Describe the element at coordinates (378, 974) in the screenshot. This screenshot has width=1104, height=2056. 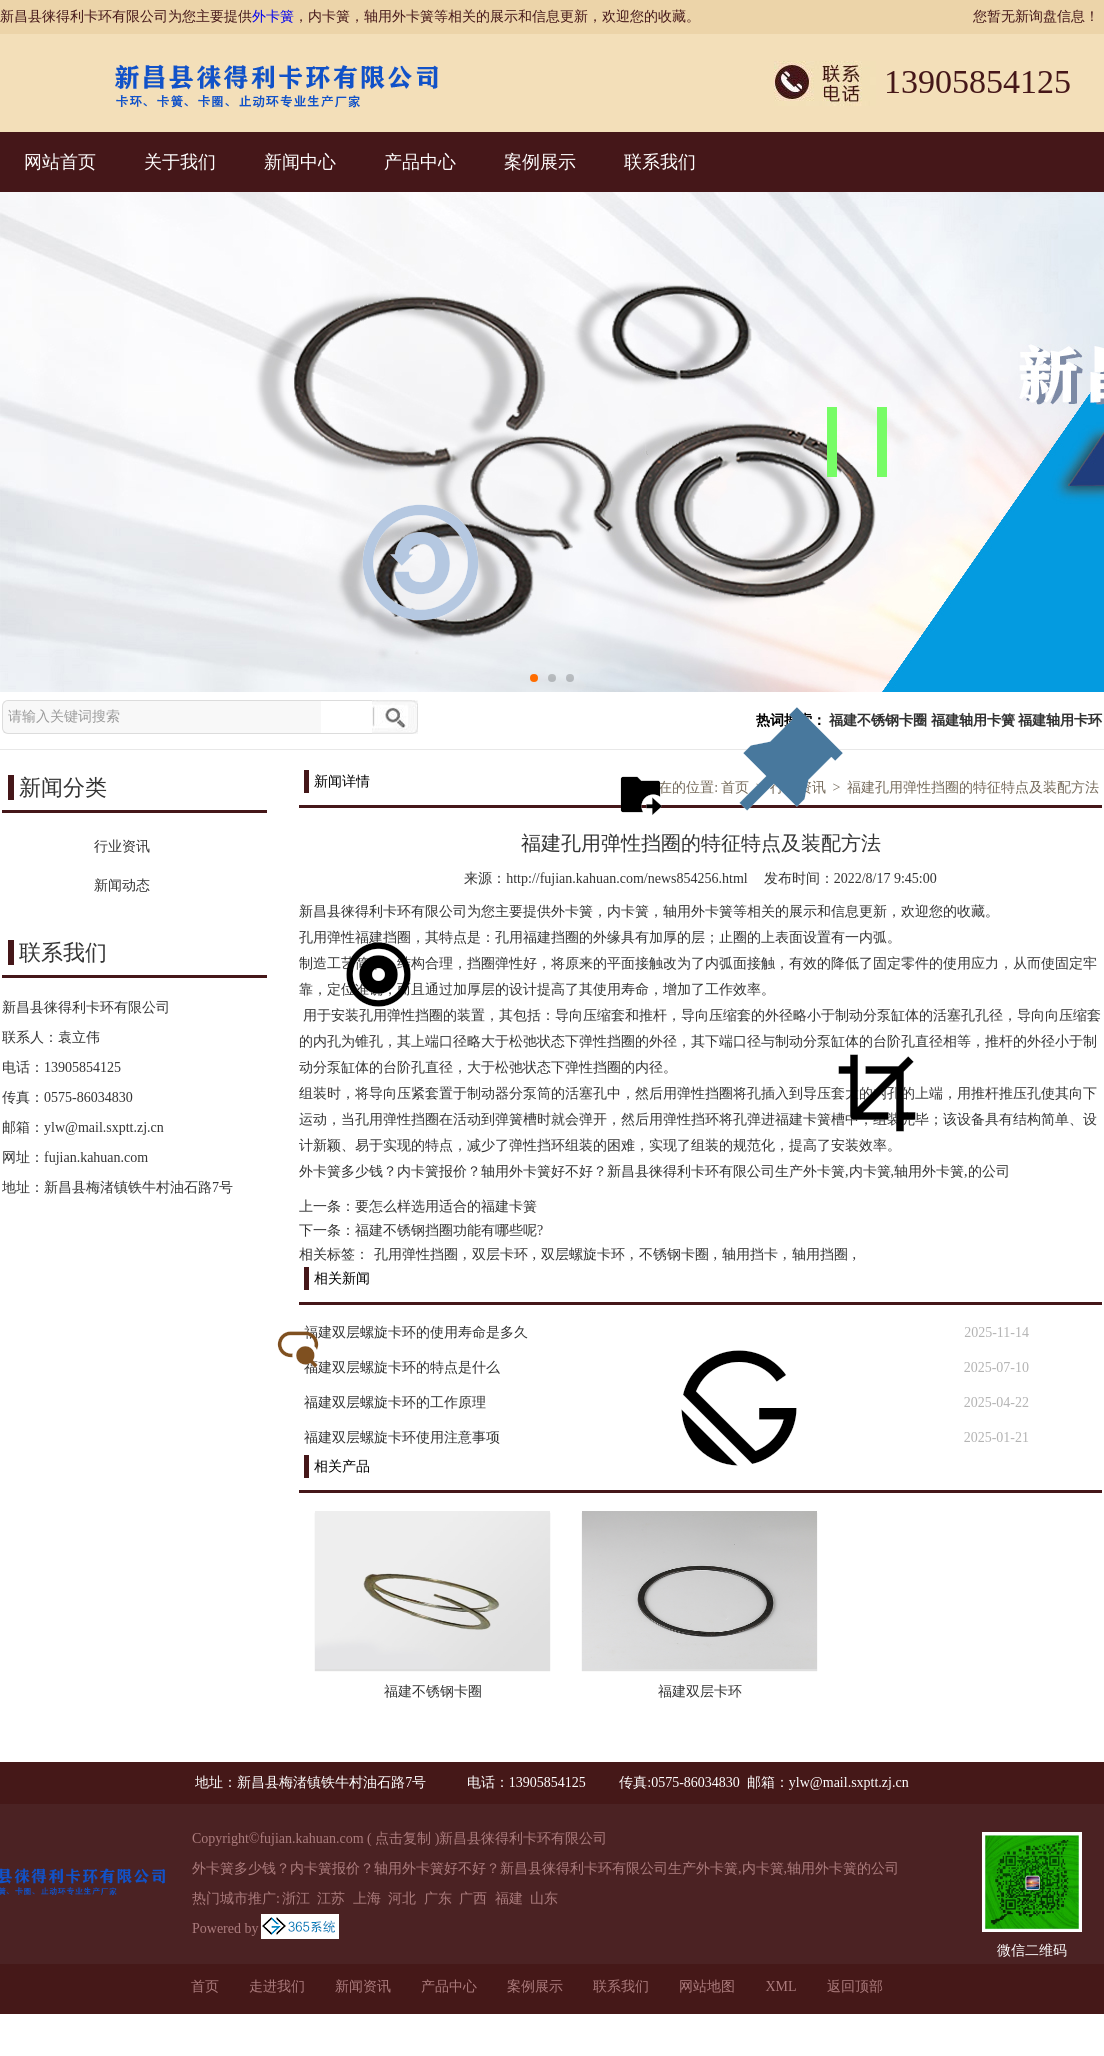
I see `enable focus or do not disturb mode` at that location.